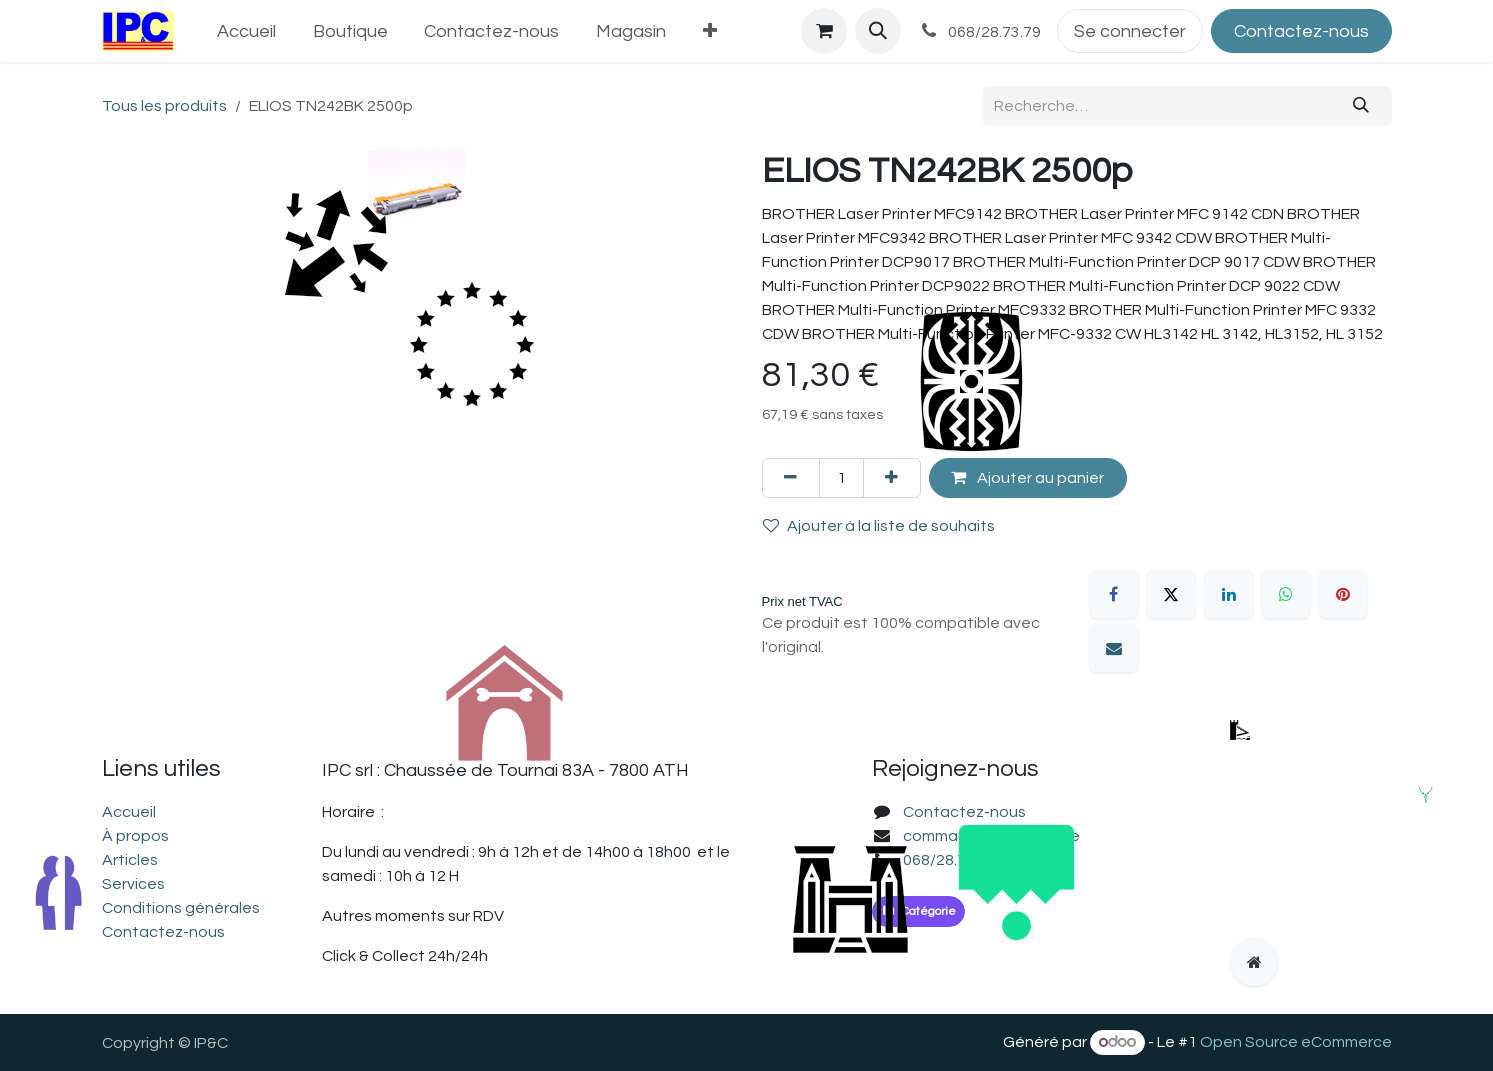  What do you see at coordinates (971, 381) in the screenshot?
I see `access defense or shield abilities in a game` at bounding box center [971, 381].